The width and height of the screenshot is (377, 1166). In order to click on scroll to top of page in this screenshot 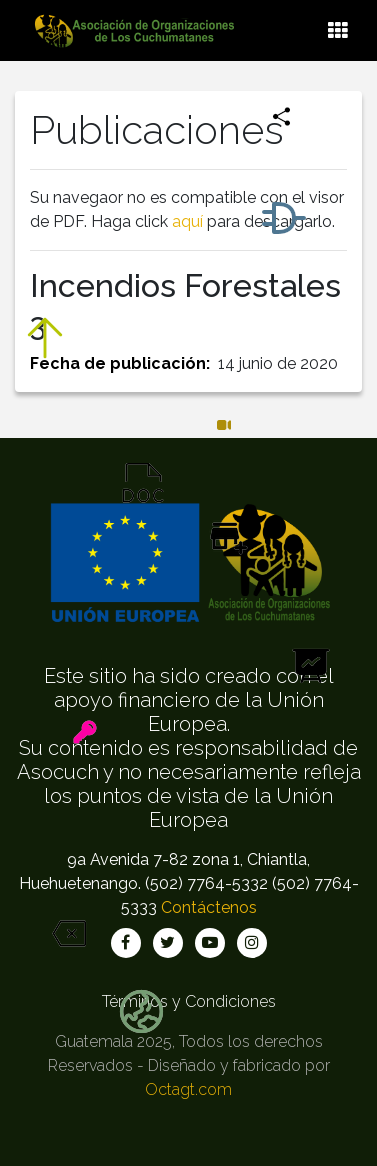, I will do `click(45, 338)`.